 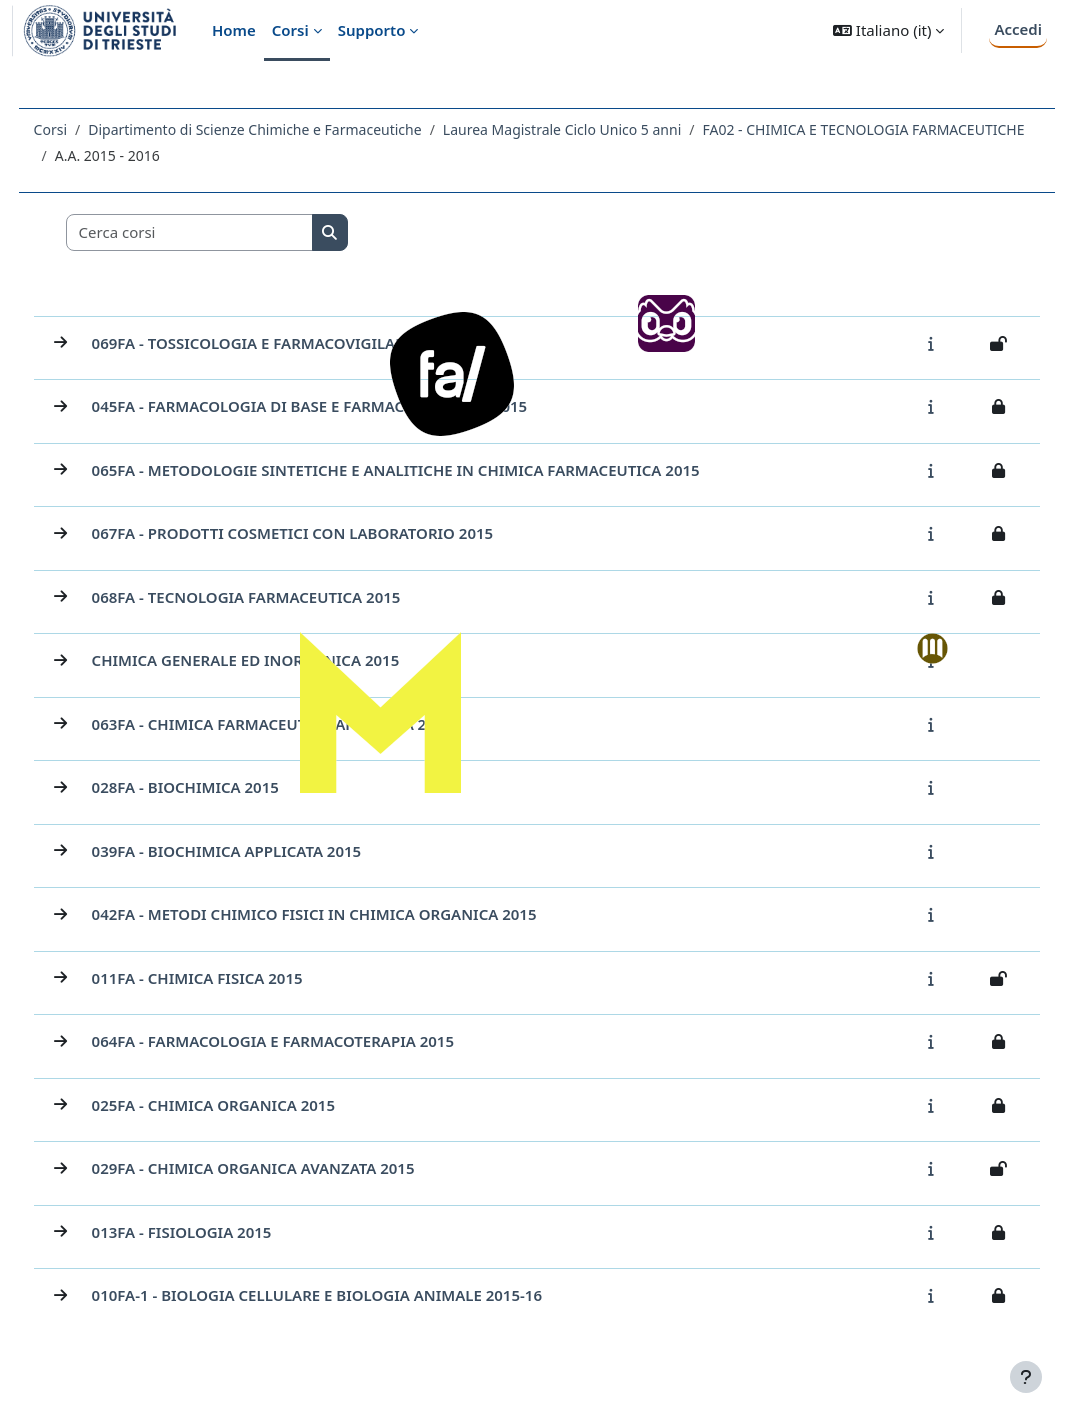 I want to click on open the duolingo language learning app, so click(x=666, y=323).